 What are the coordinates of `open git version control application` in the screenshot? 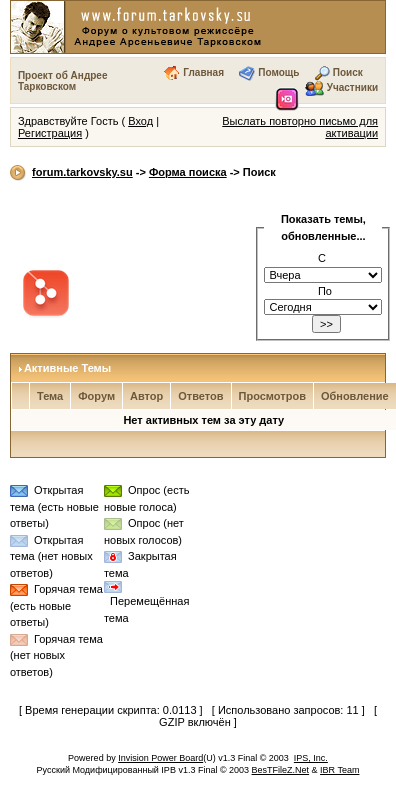 It's located at (46, 293).